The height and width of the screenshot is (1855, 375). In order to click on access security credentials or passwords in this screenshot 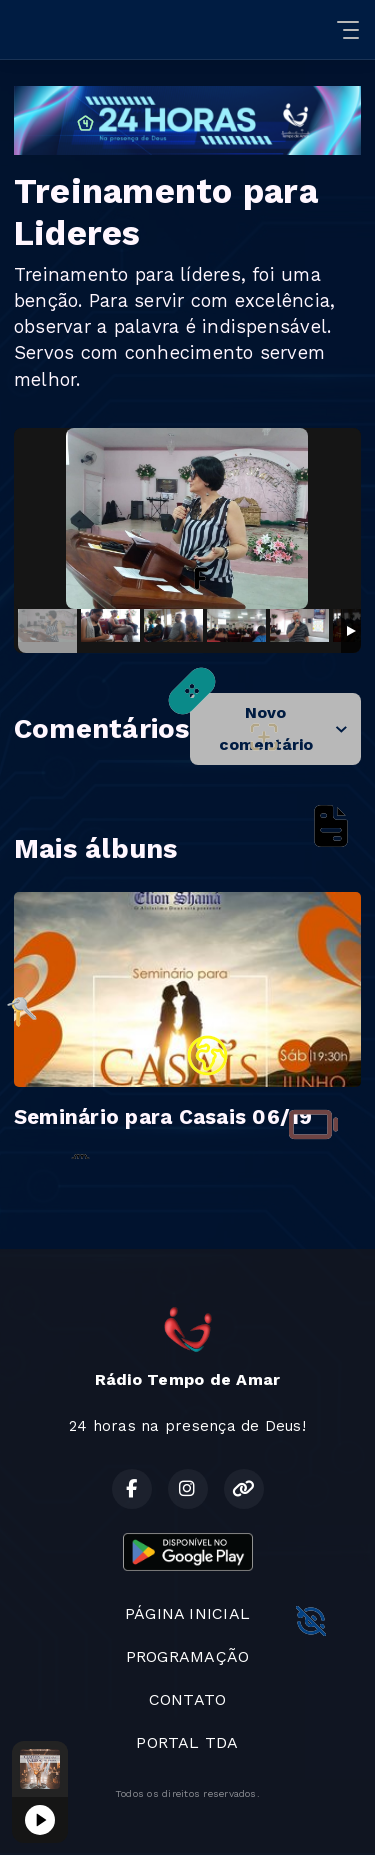, I will do `click(22, 1012)`.